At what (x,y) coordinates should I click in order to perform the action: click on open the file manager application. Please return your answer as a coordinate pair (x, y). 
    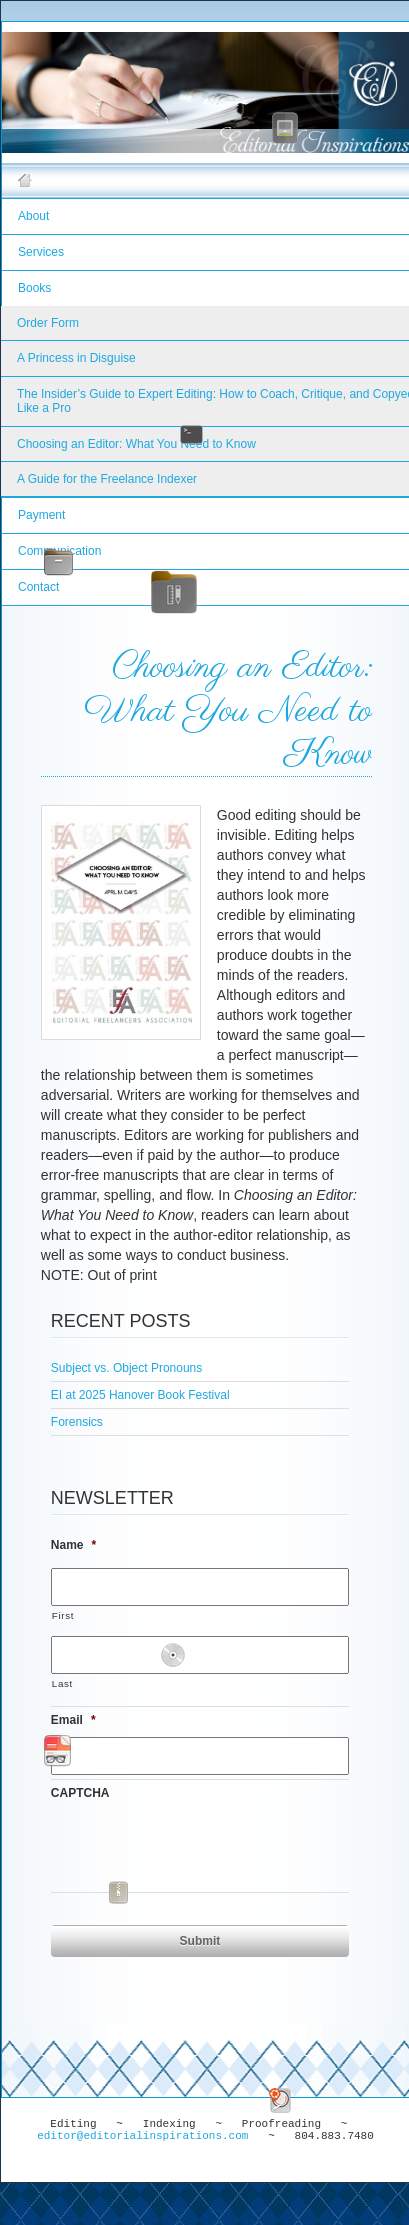
    Looking at the image, I should click on (58, 561).